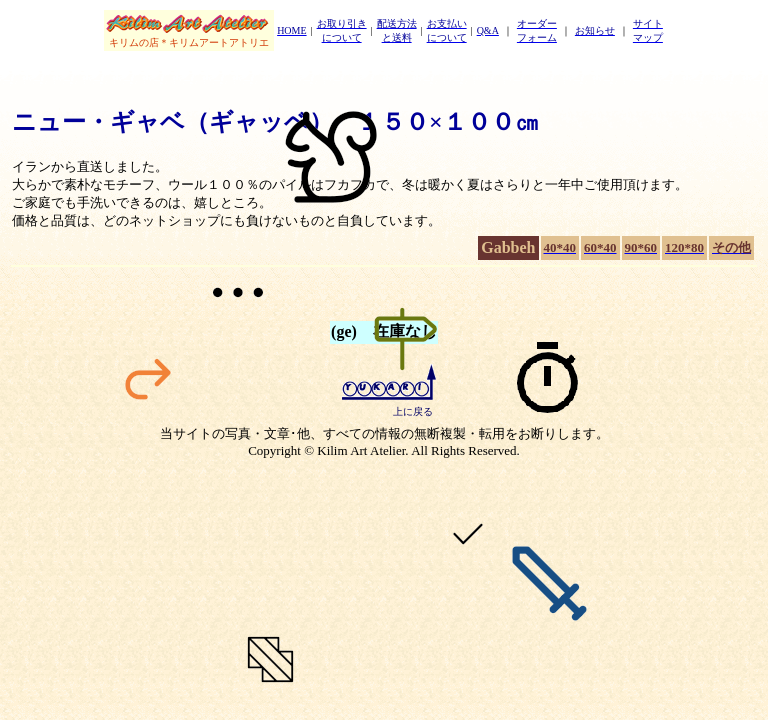 This screenshot has height=720, width=768. What do you see at coordinates (468, 534) in the screenshot?
I see `confirm or submit an action` at bounding box center [468, 534].